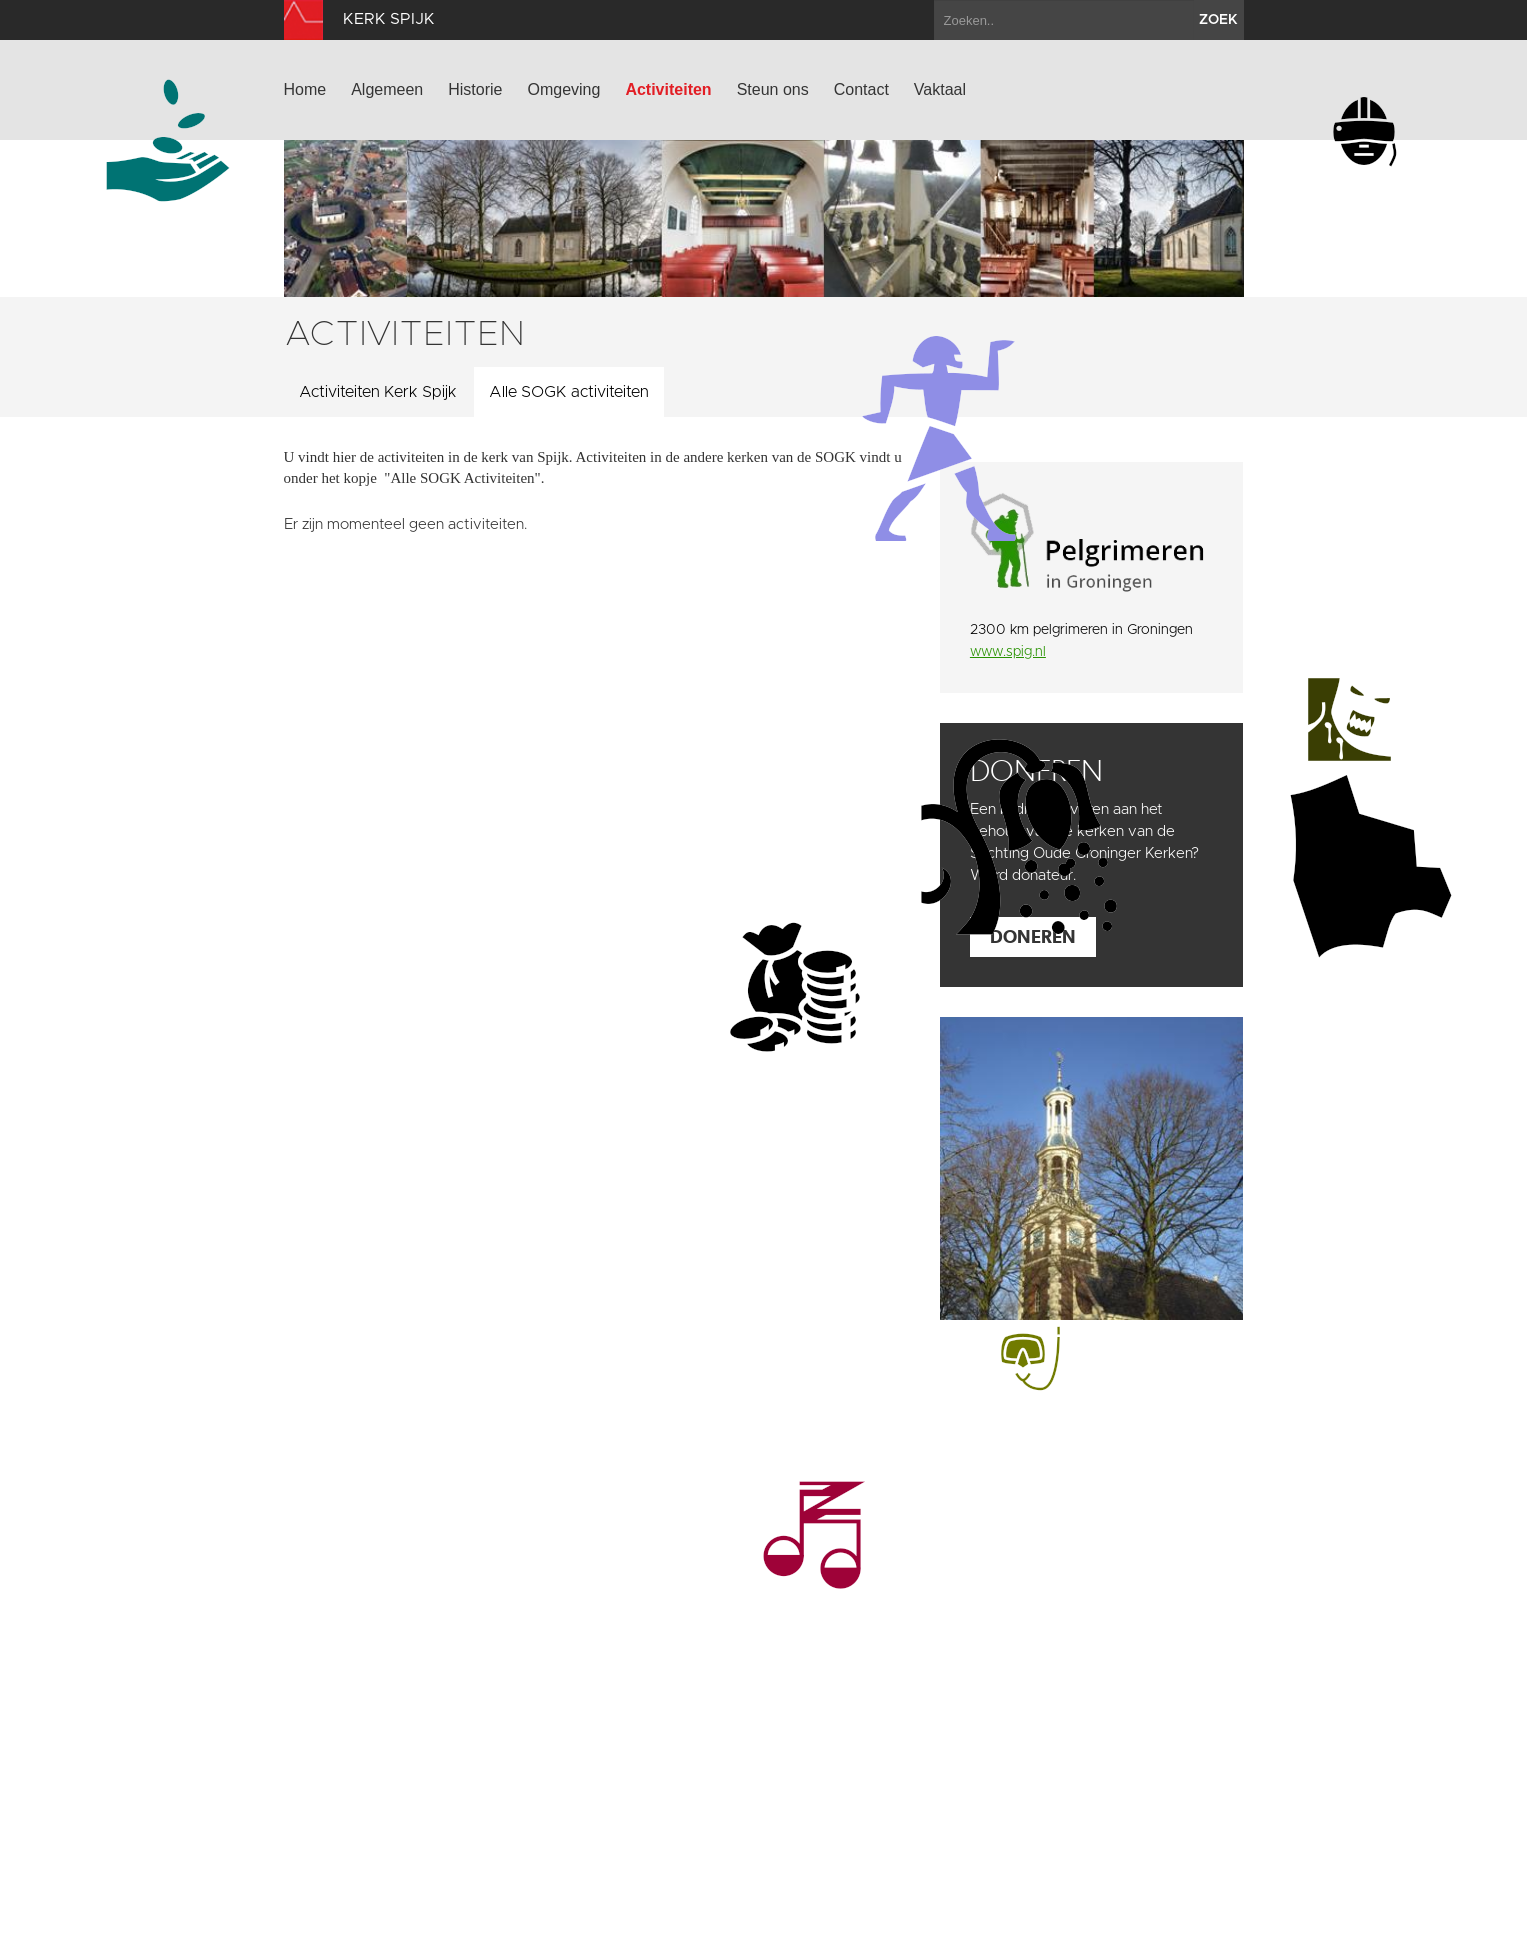 The height and width of the screenshot is (1936, 1527). I want to click on view your in-game currency balance, so click(795, 987).